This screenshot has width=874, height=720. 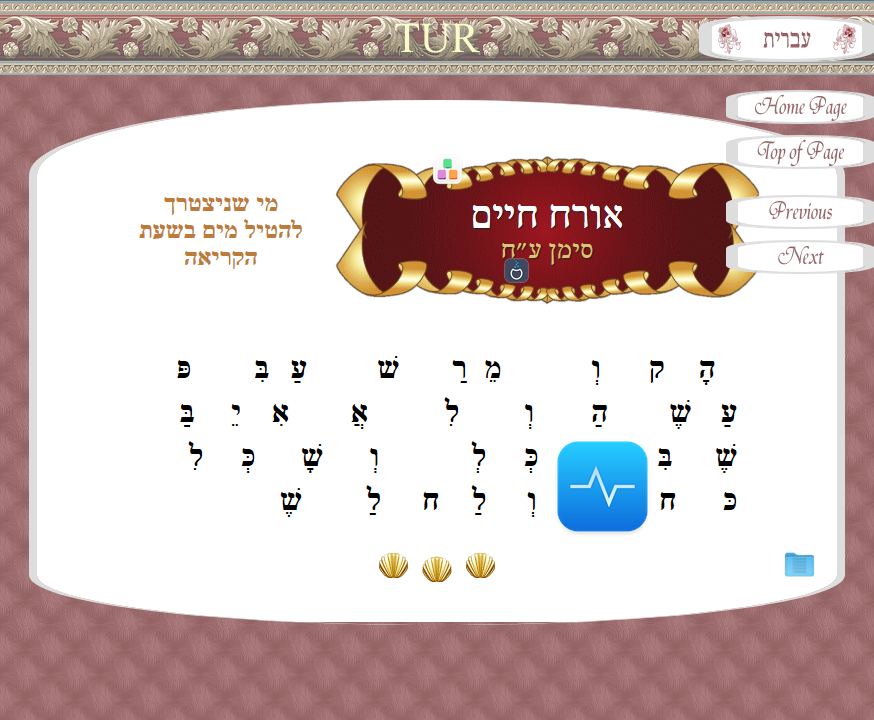 What do you see at coordinates (799, 564) in the screenshot?
I see `open directory menu panel applet` at bounding box center [799, 564].